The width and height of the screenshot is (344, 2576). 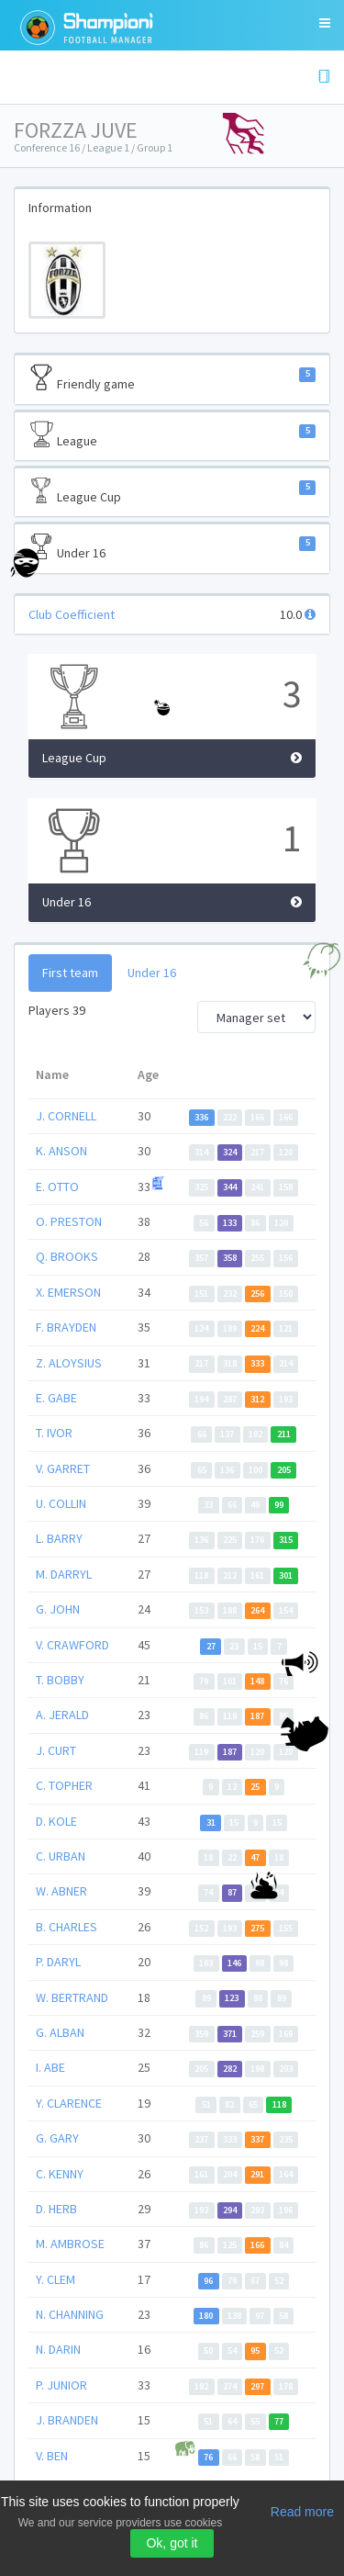 What do you see at coordinates (264, 1885) in the screenshot?
I see `indicates a bad or low-quality item in a game` at bounding box center [264, 1885].